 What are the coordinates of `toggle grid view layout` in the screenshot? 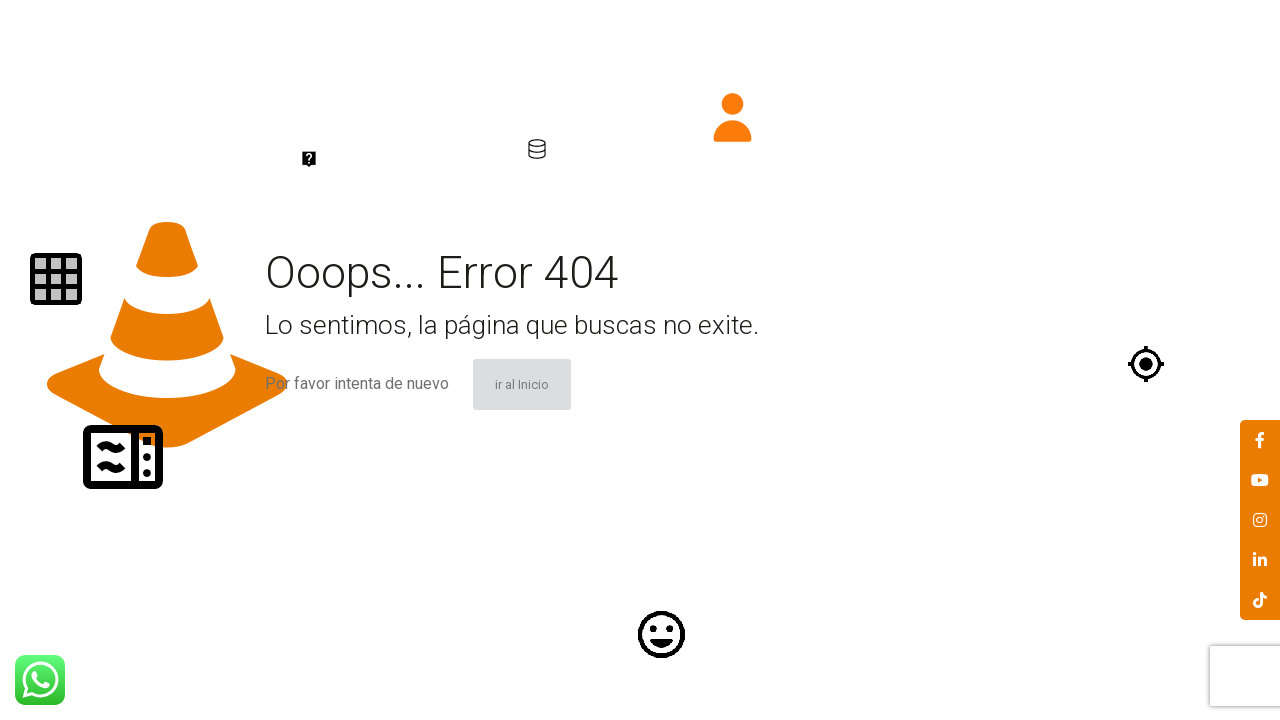 It's located at (56, 279).